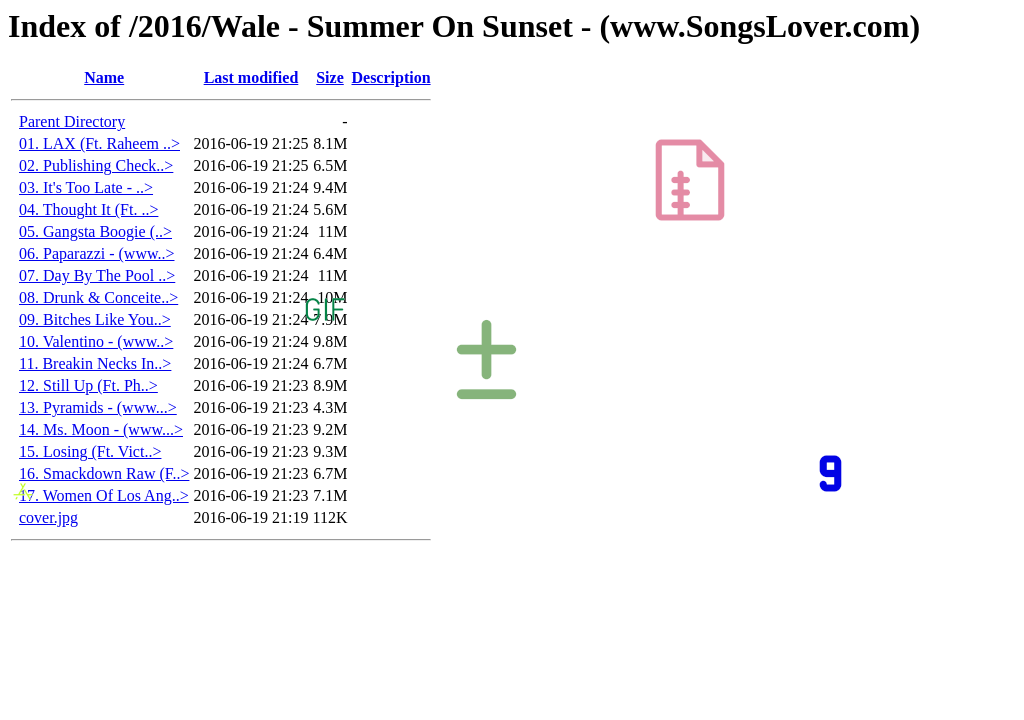  I want to click on access compressed or archived files, so click(690, 180).